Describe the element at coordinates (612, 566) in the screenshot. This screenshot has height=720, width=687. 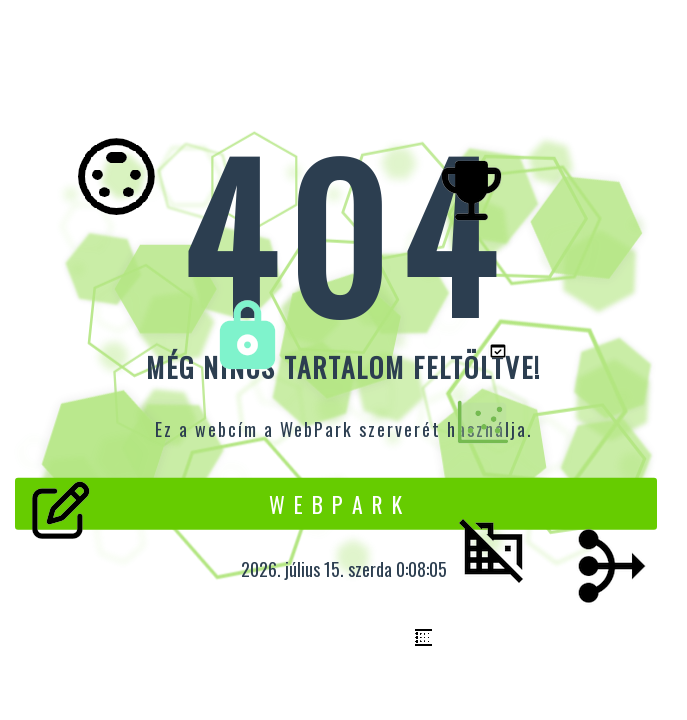
I see `merge or combine multiple inputs into one output` at that location.